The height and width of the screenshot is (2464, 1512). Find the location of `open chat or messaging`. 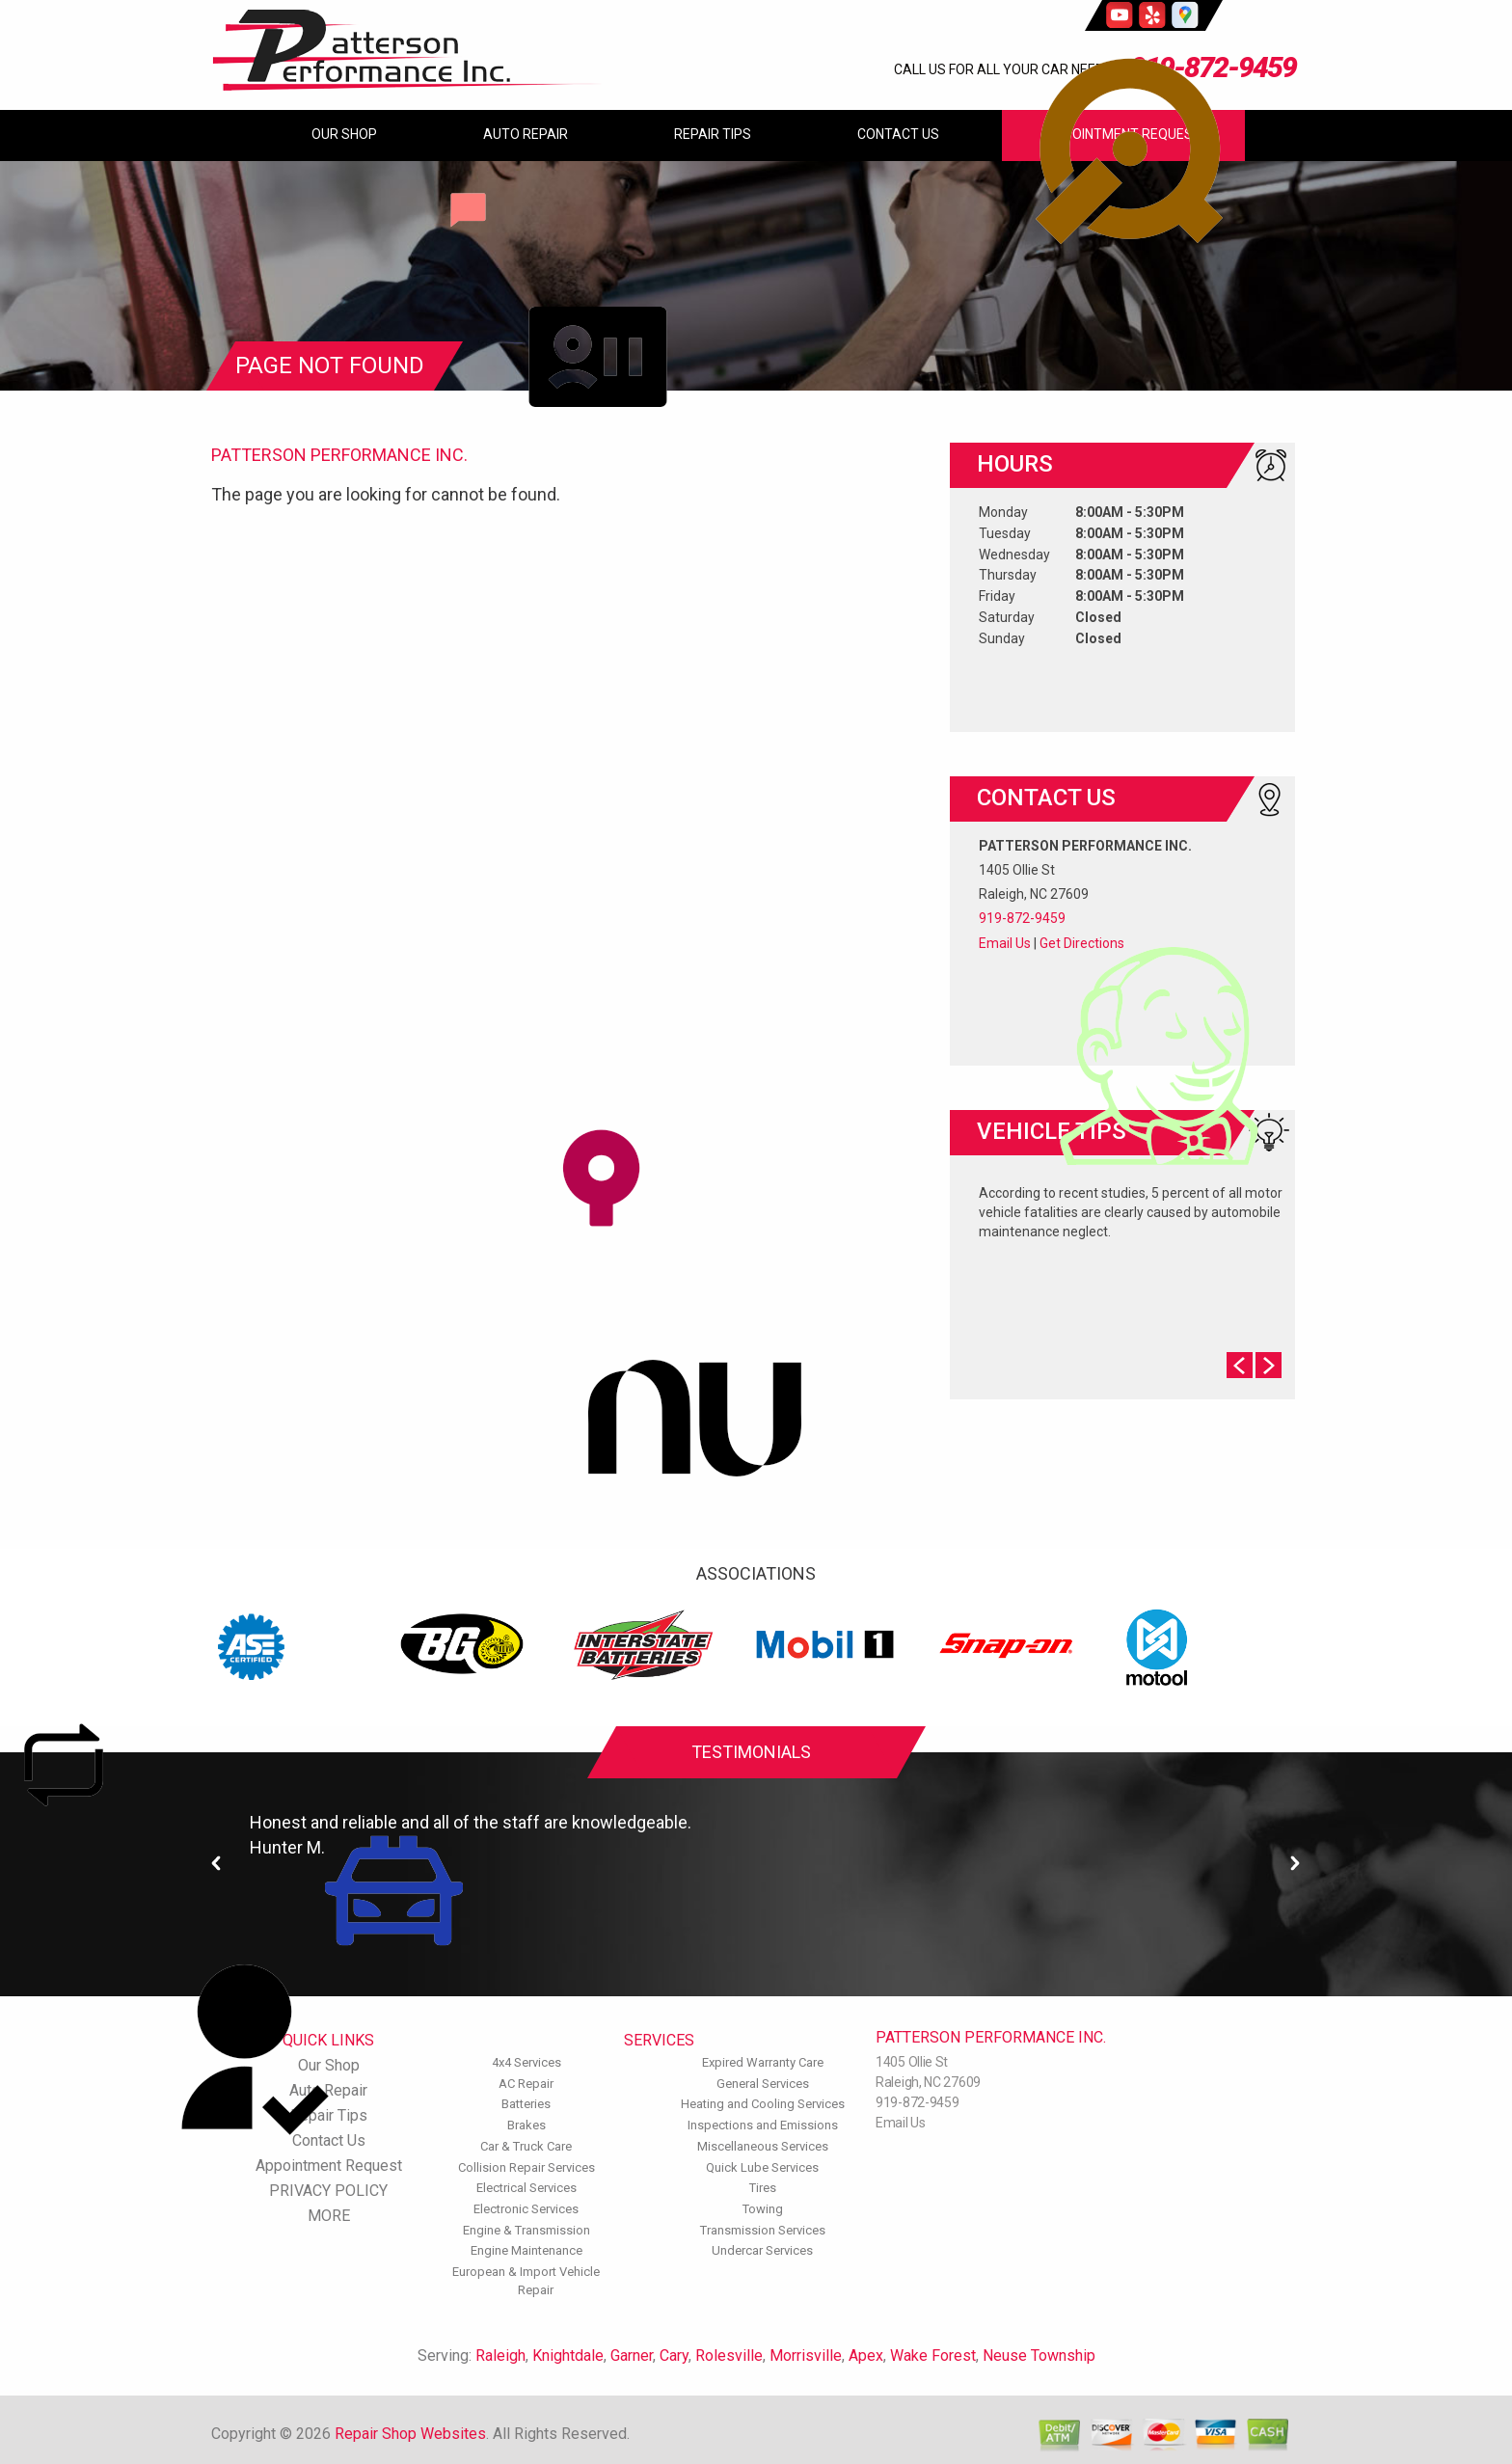

open chat or messaging is located at coordinates (468, 208).